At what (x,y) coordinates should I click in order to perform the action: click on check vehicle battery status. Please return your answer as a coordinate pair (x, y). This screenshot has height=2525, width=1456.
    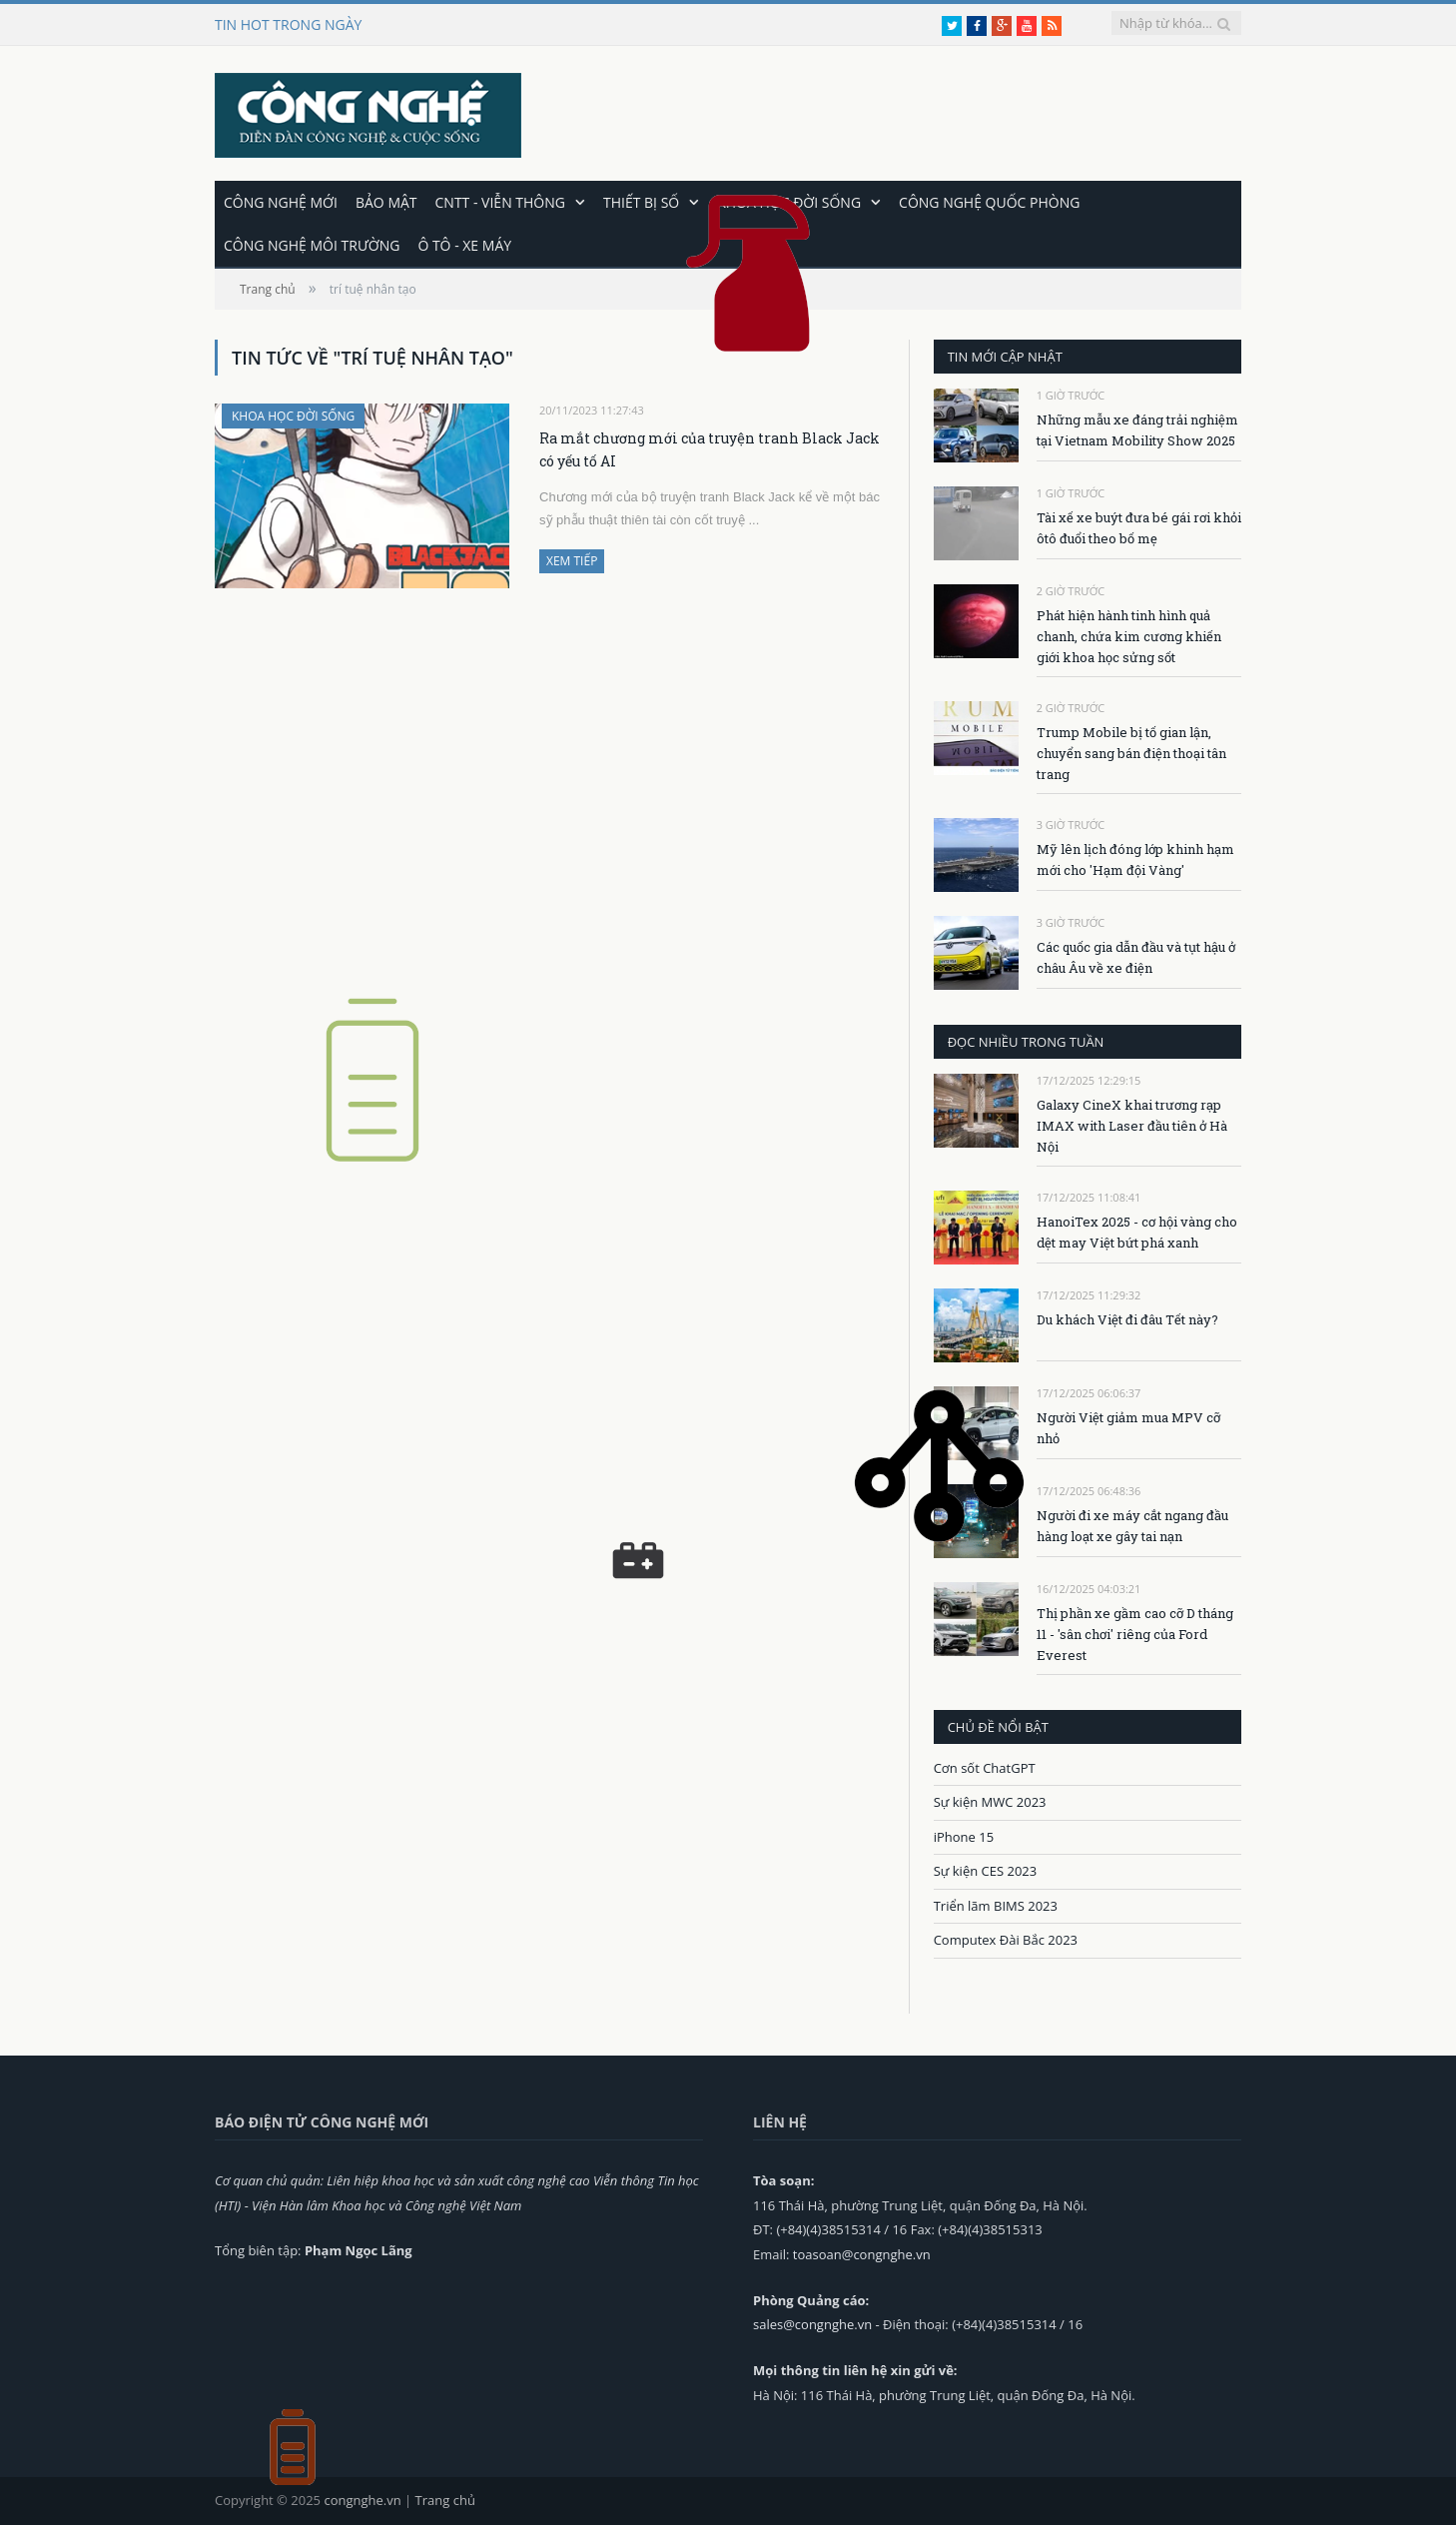
    Looking at the image, I should click on (638, 1562).